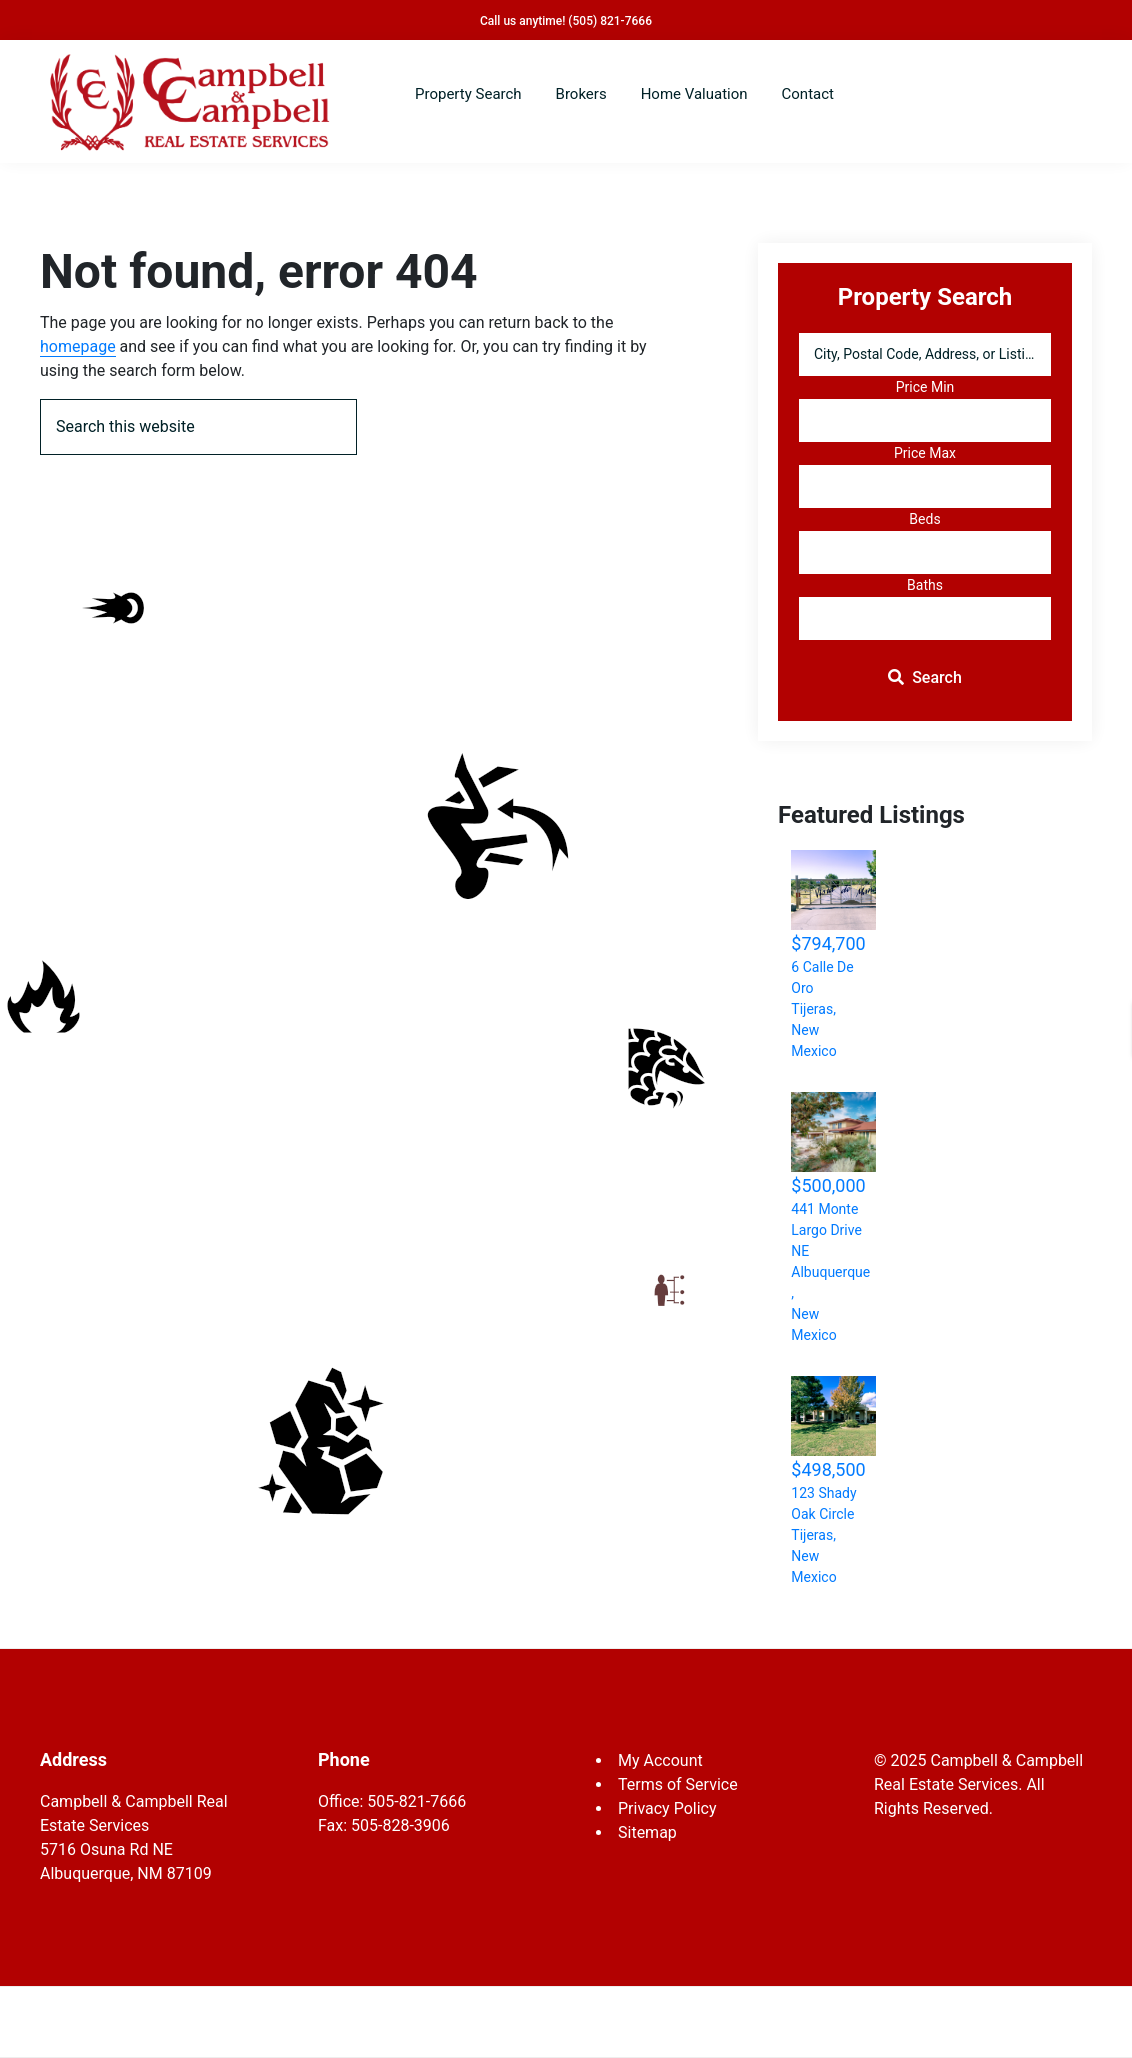 The height and width of the screenshot is (2058, 1132). What do you see at coordinates (670, 1290) in the screenshot?
I see `view character skills or abilities` at bounding box center [670, 1290].